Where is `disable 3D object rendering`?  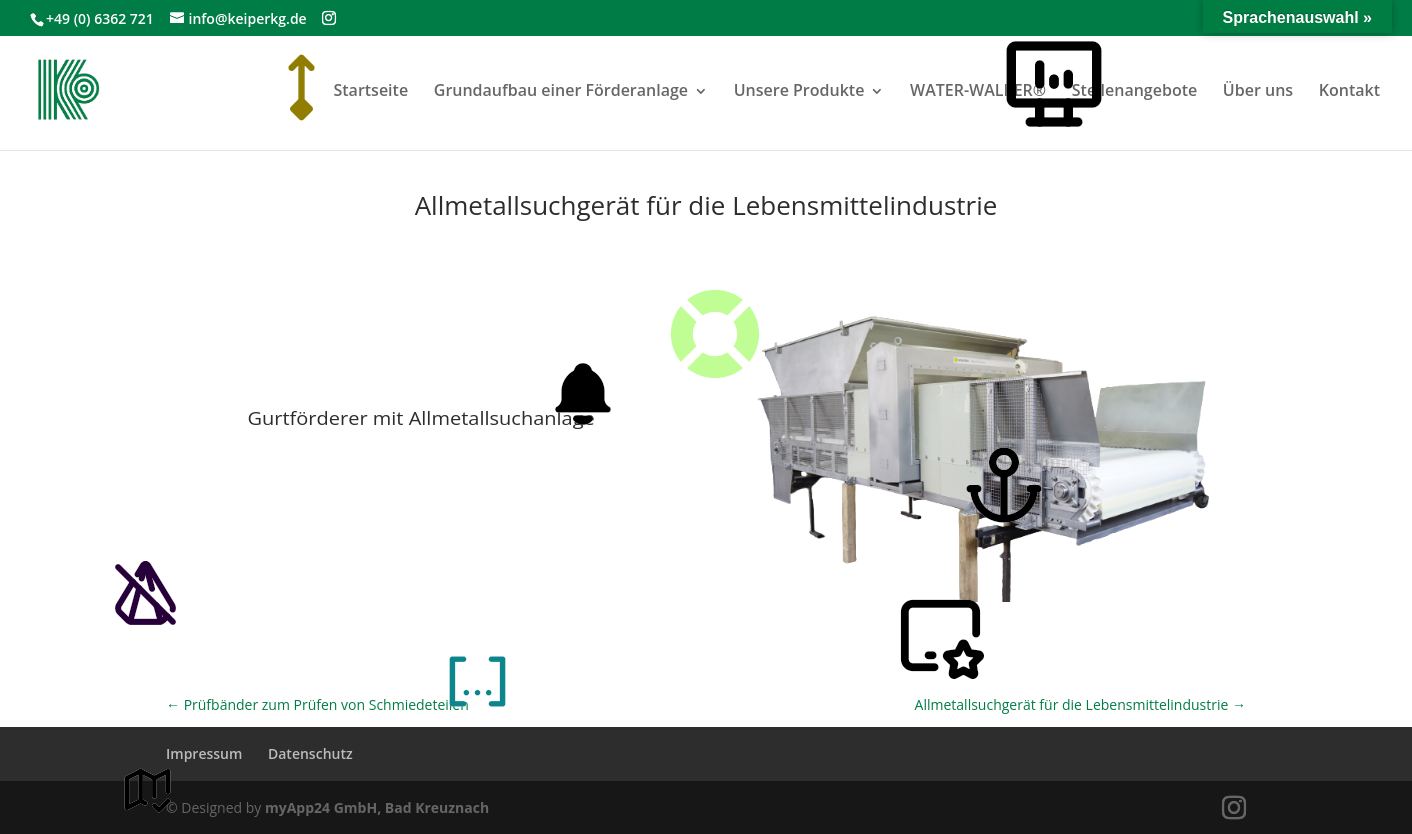 disable 3D object rendering is located at coordinates (145, 594).